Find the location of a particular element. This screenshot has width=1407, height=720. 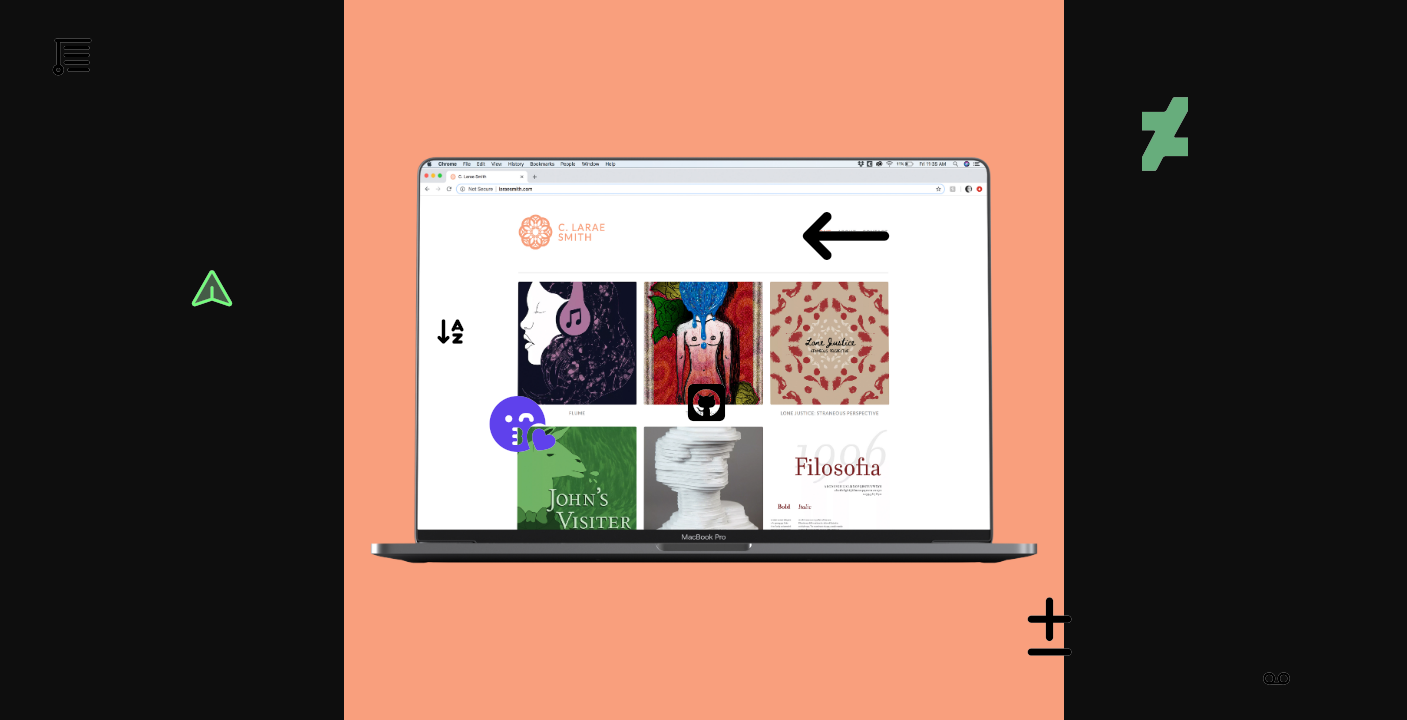

view project on github is located at coordinates (706, 402).